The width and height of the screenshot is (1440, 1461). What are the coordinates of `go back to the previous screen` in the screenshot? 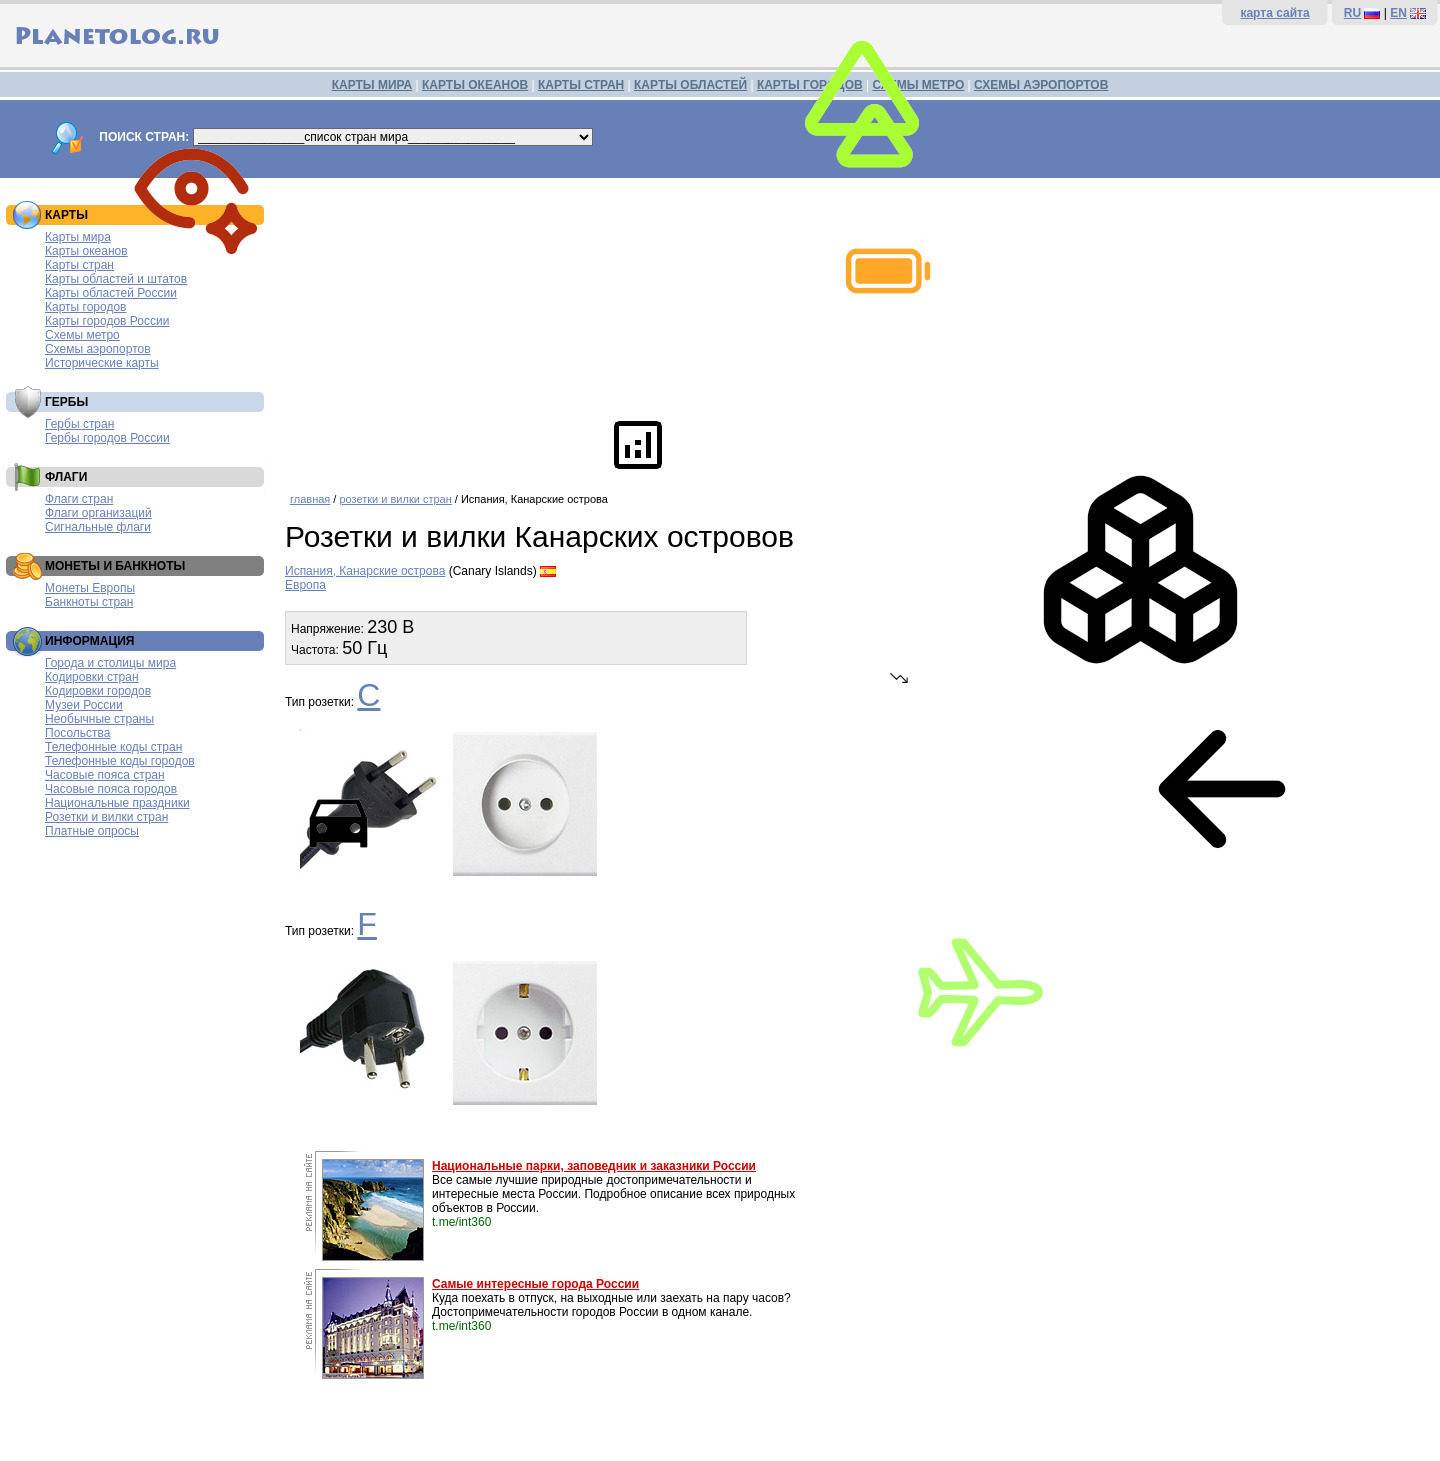 It's located at (1222, 789).